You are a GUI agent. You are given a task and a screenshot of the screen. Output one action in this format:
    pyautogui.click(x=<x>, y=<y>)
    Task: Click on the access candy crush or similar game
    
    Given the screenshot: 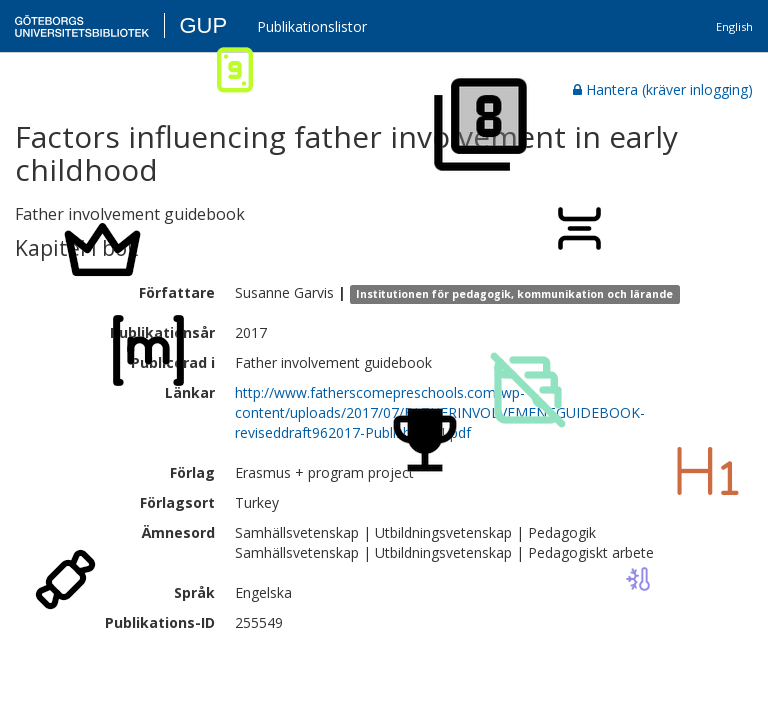 What is the action you would take?
    pyautogui.click(x=66, y=580)
    